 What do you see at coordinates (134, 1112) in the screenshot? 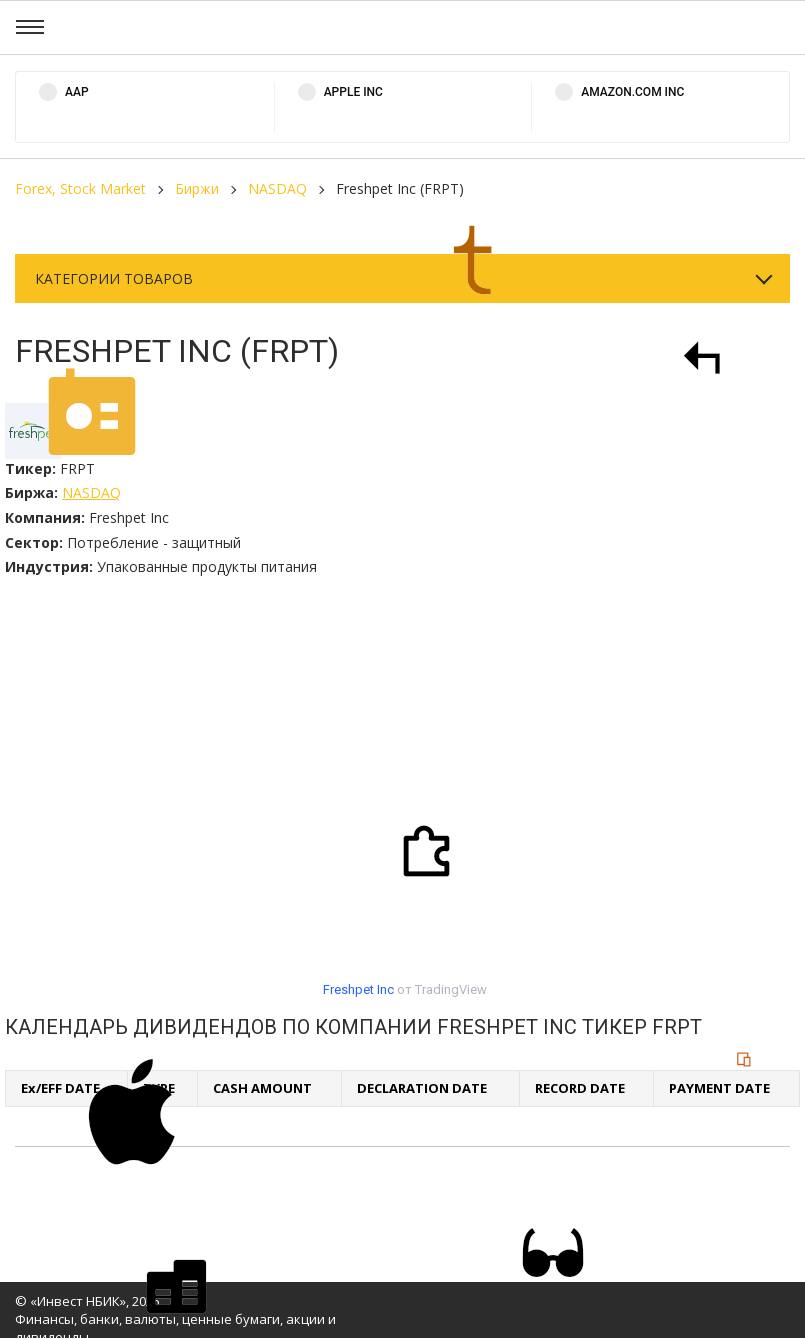
I see `Apple company logo` at bounding box center [134, 1112].